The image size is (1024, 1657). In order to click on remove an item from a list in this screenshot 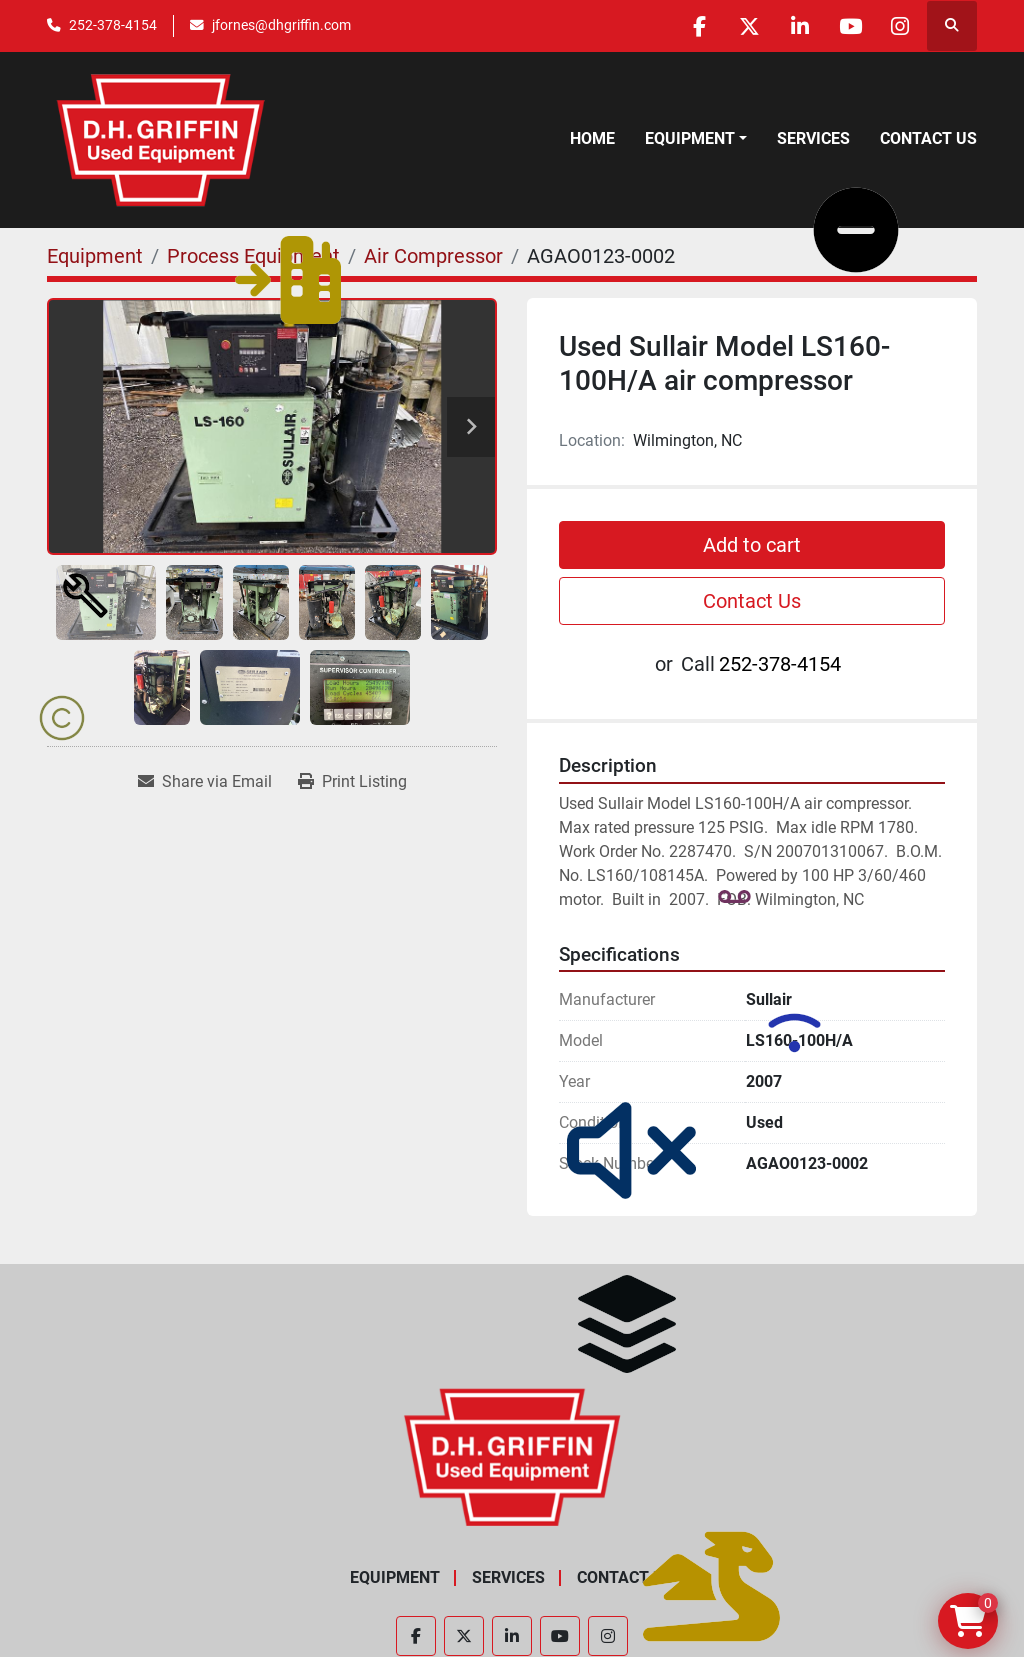, I will do `click(856, 230)`.